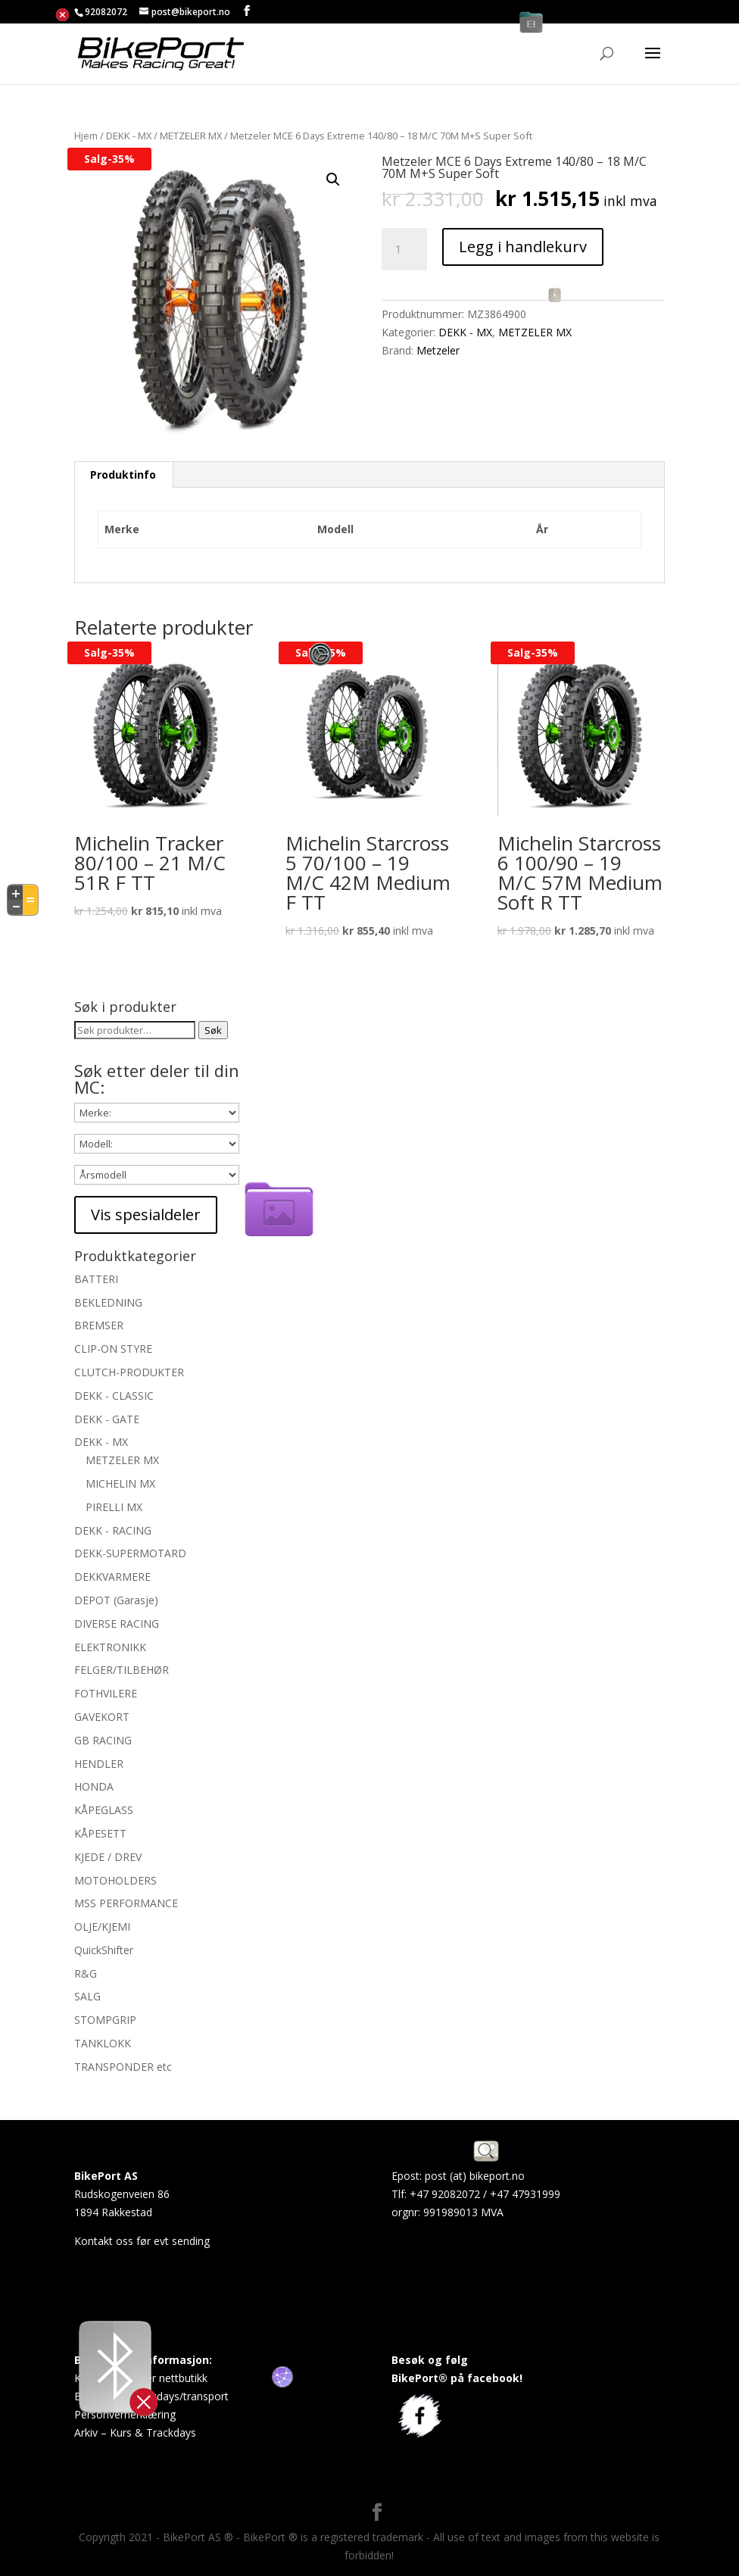  I want to click on close the current window, so click(62, 14).